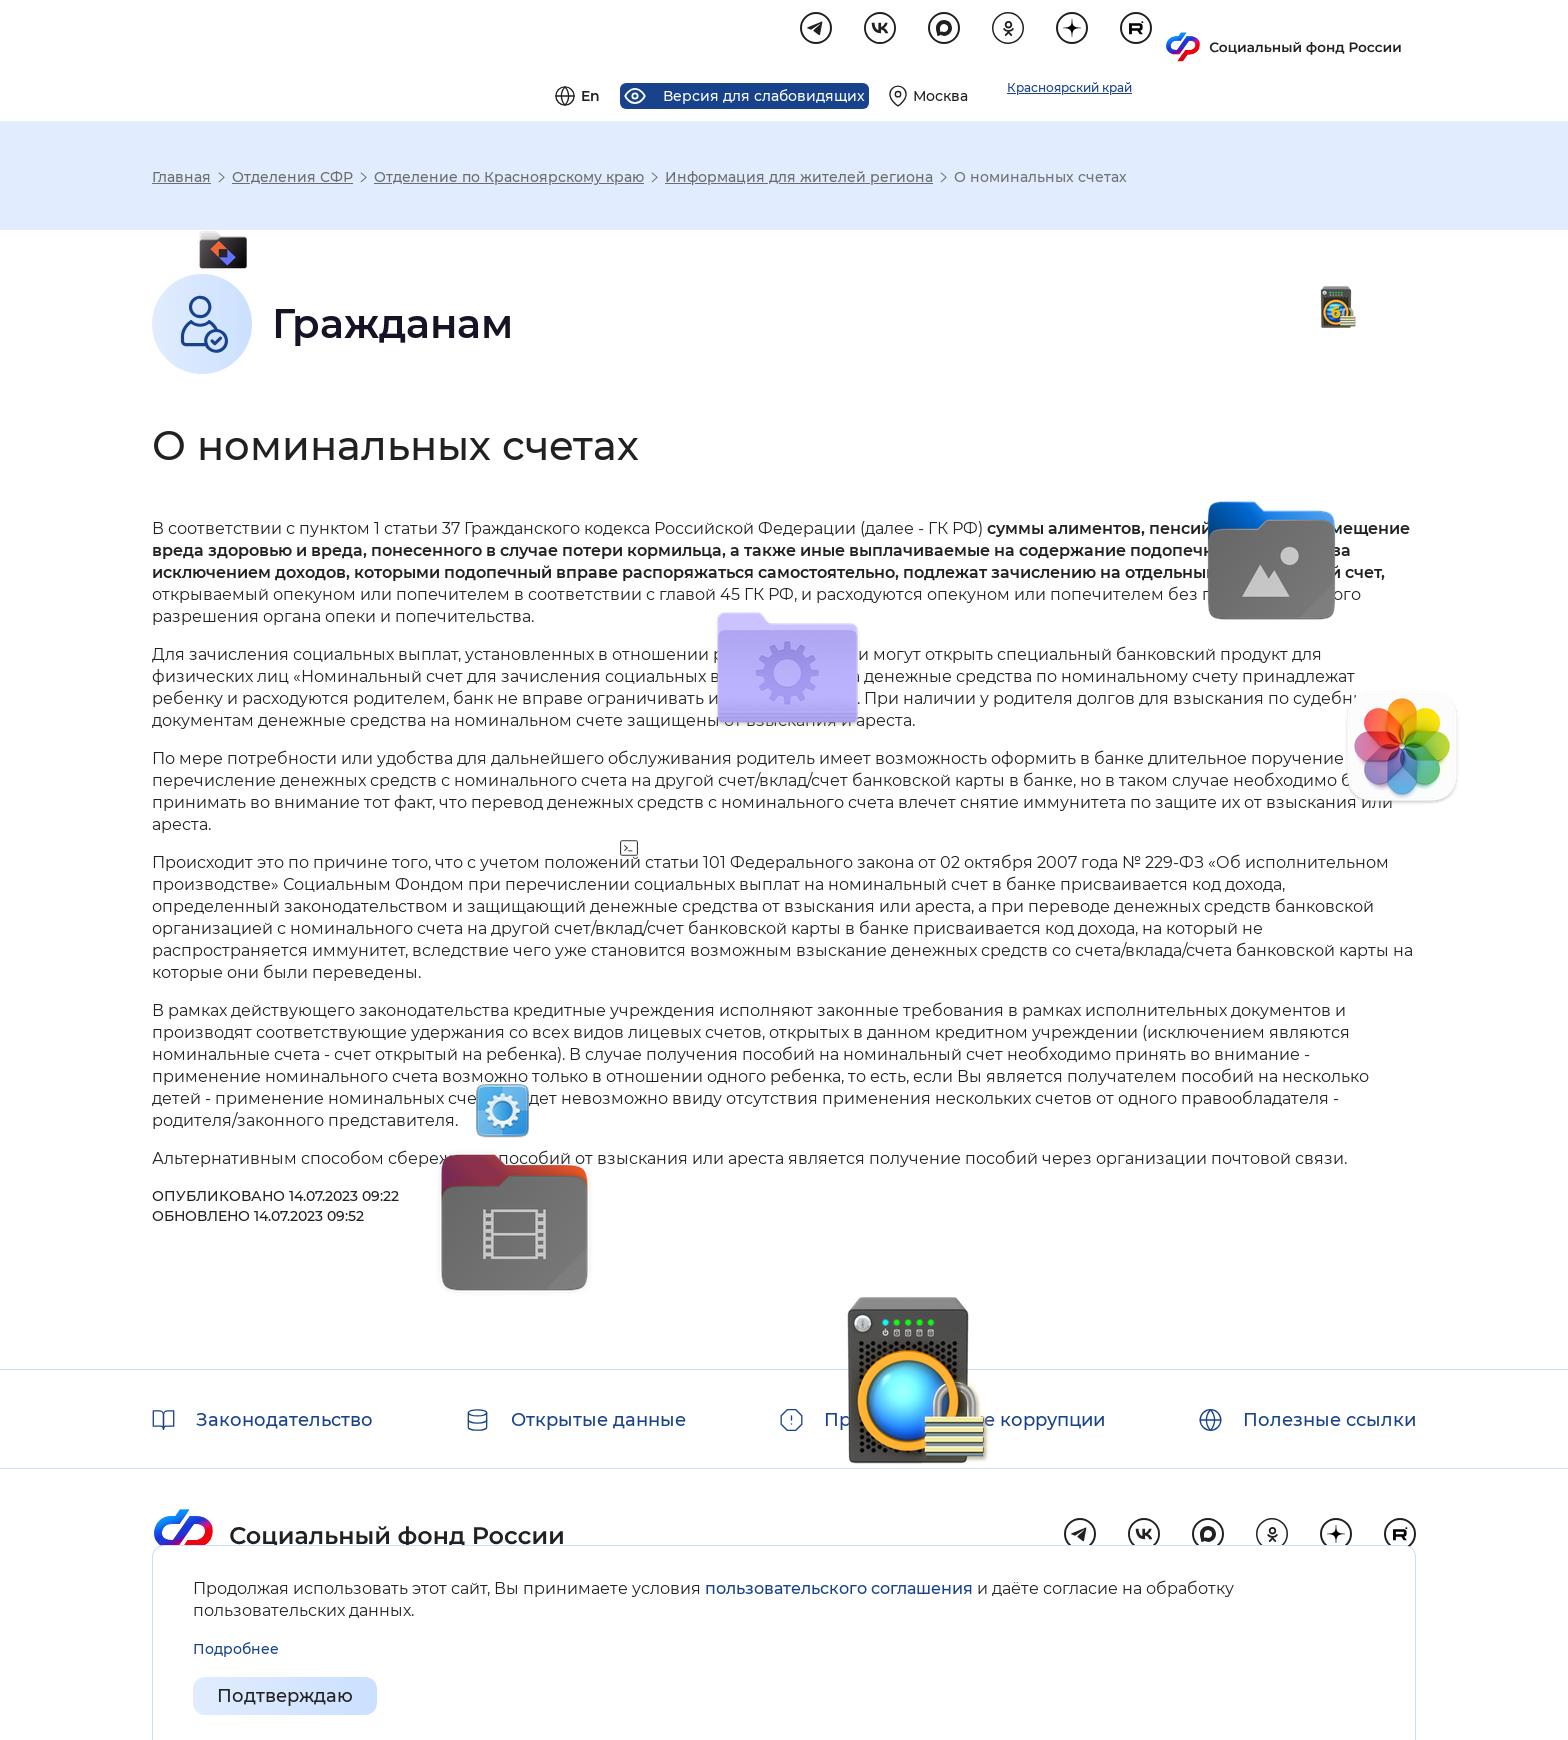 This screenshot has height=1740, width=1568. What do you see at coordinates (223, 251) in the screenshot?
I see `open ktor project folder` at bounding box center [223, 251].